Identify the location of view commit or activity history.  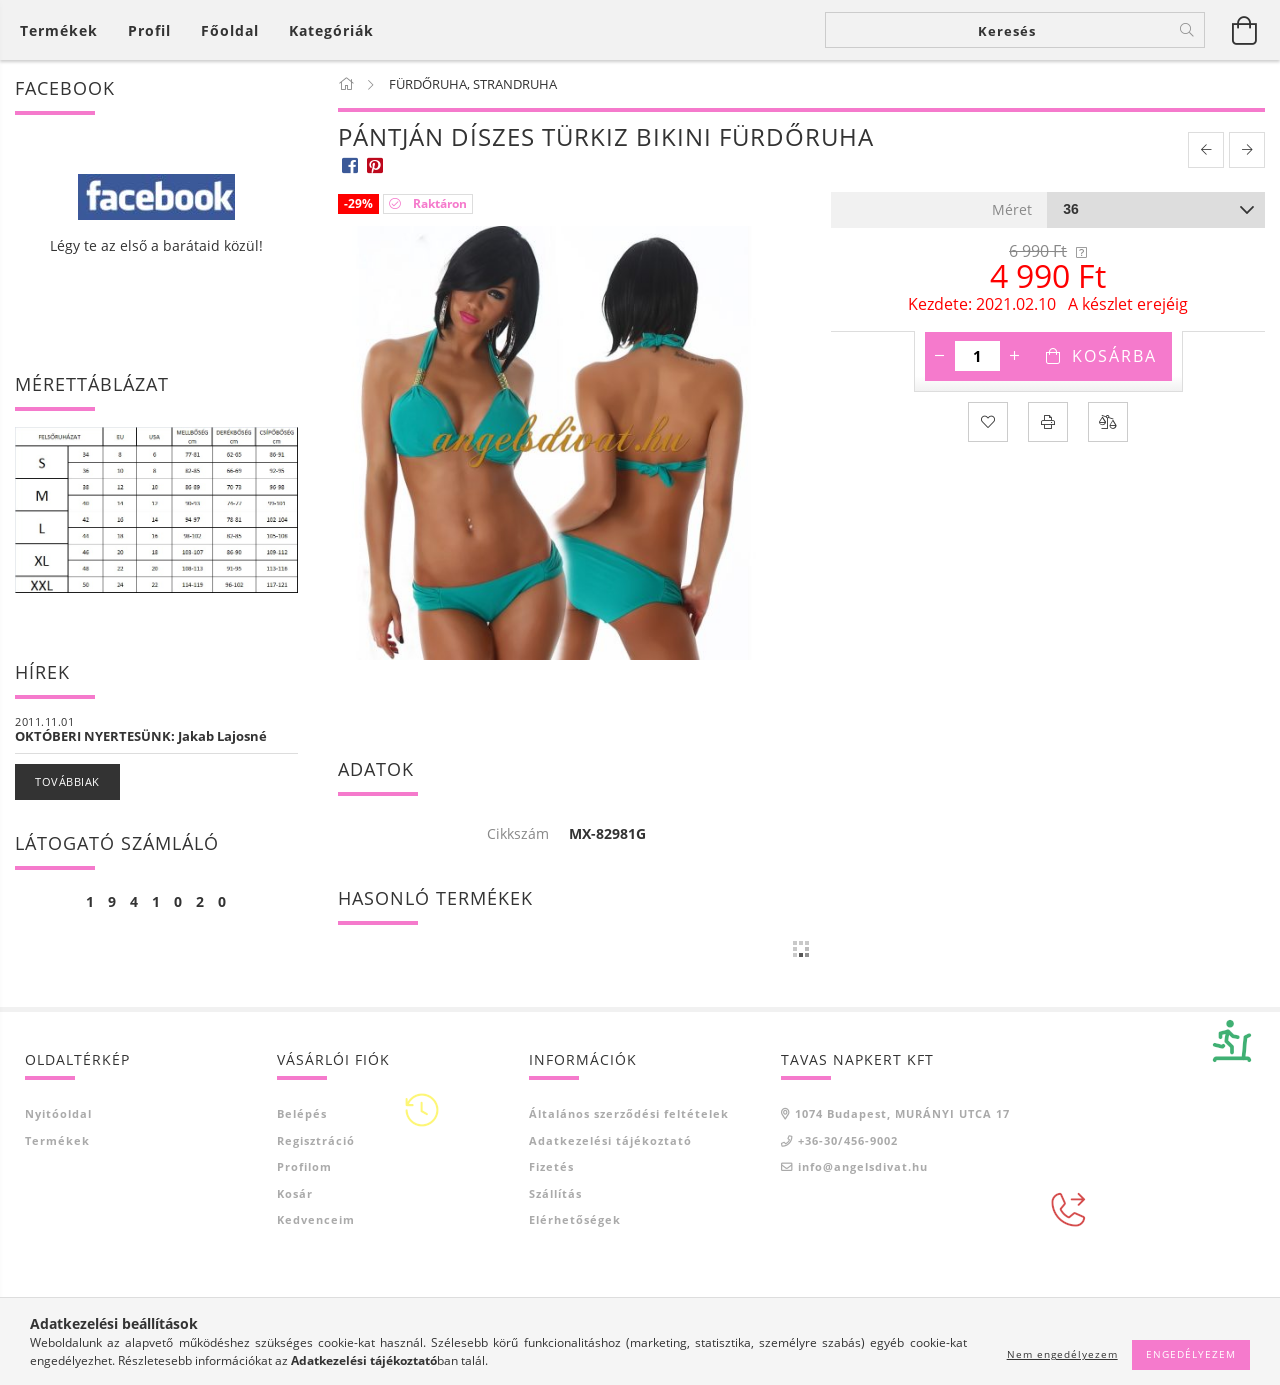
(422, 1110).